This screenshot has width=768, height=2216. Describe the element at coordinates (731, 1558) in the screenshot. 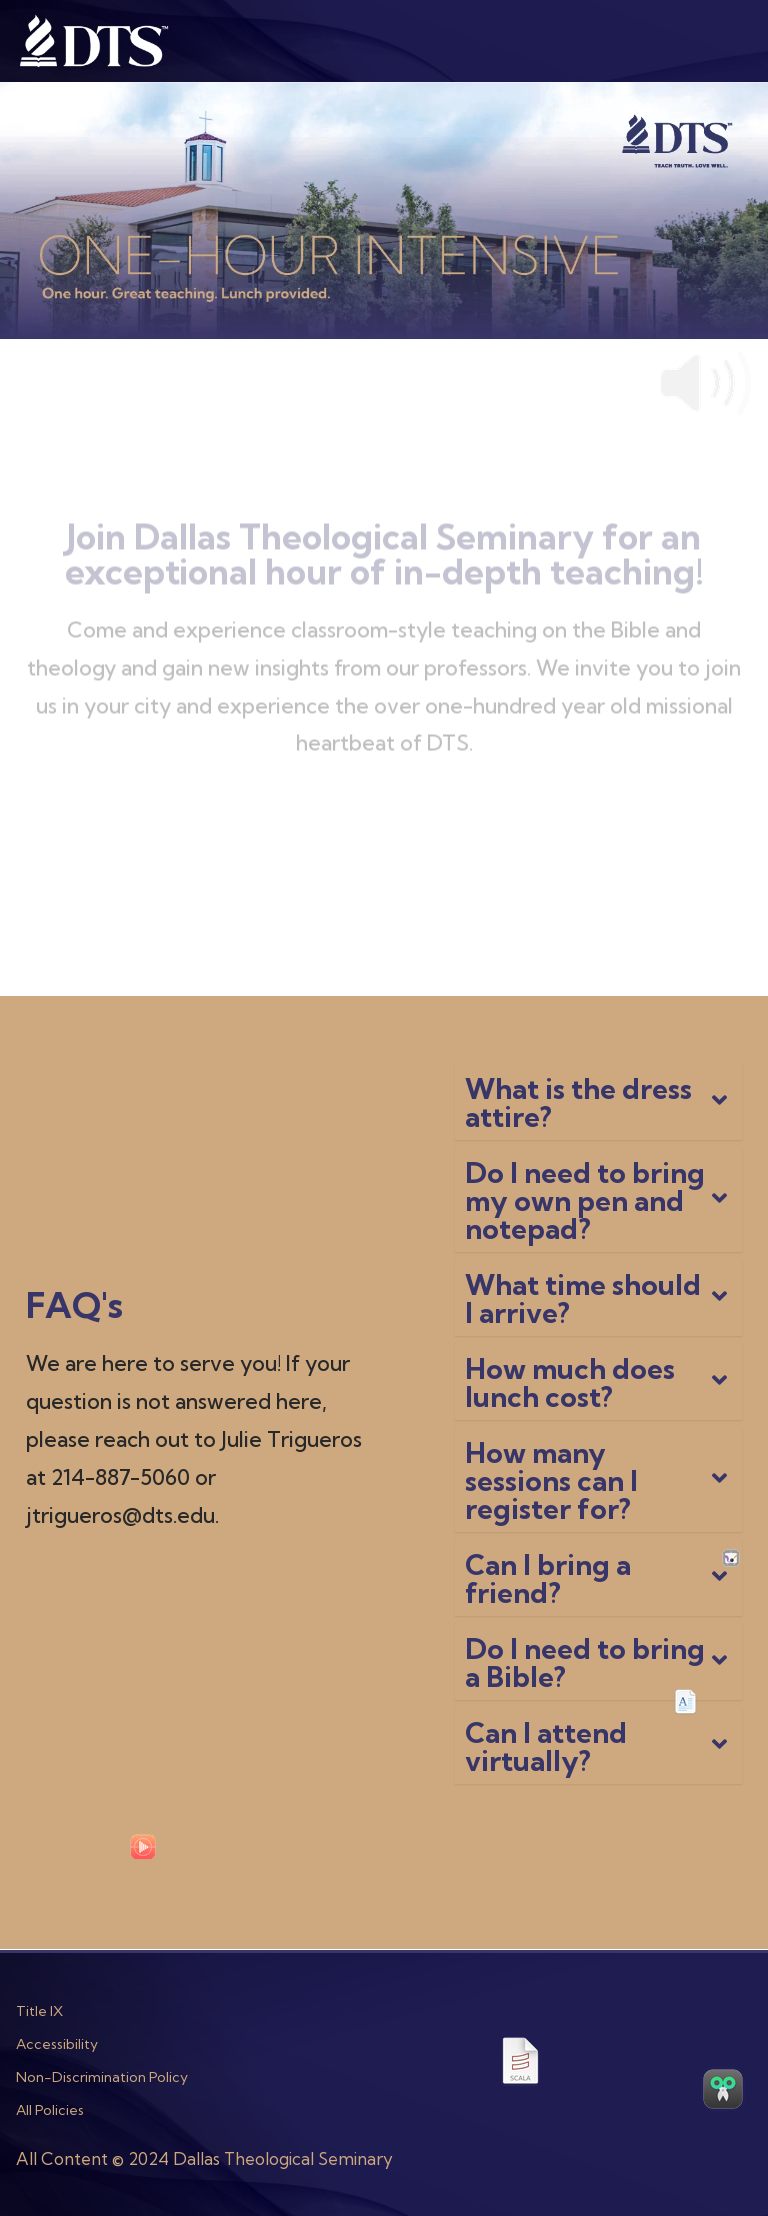

I see `create or design a new software project` at that location.